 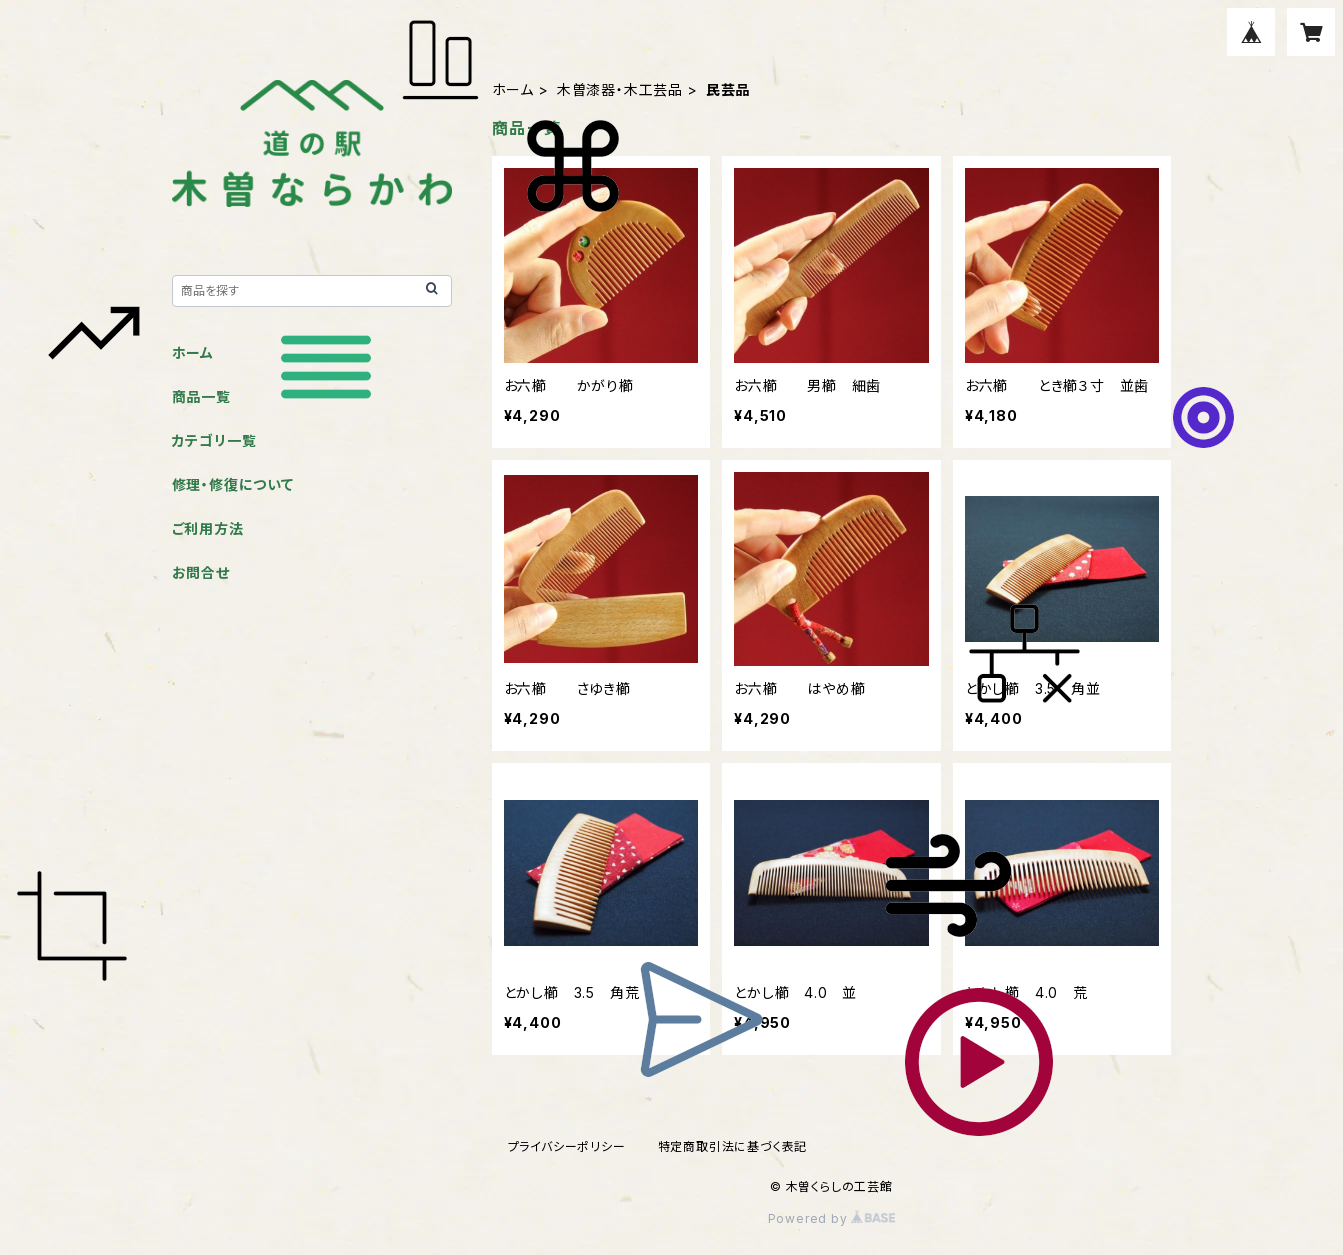 I want to click on justify text alignment, so click(x=326, y=367).